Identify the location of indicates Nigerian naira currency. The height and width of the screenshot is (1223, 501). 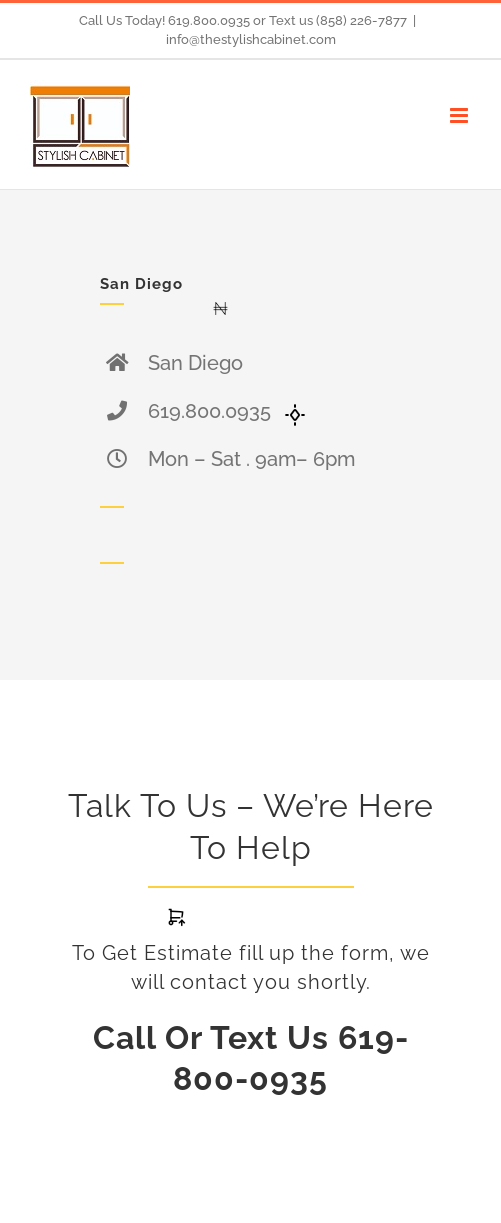
(220, 308).